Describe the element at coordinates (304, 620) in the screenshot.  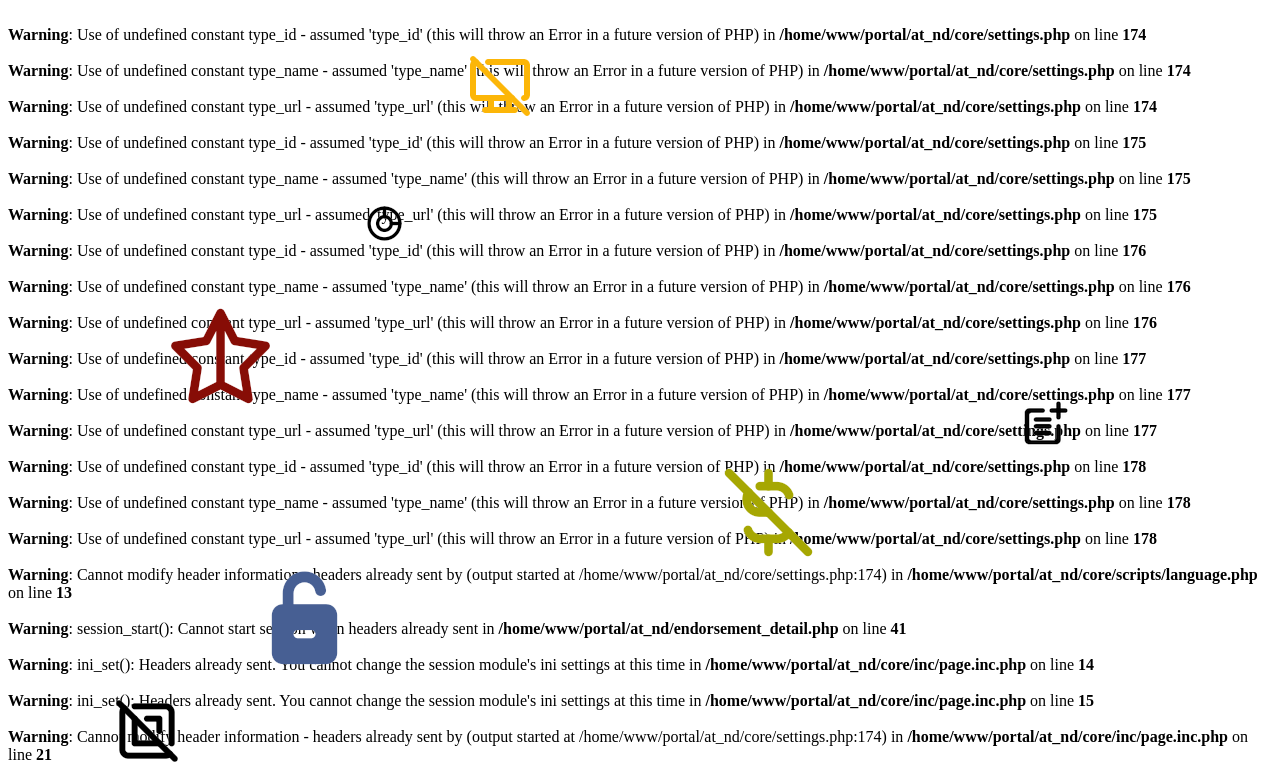
I see `unlock a secured item or feature` at that location.